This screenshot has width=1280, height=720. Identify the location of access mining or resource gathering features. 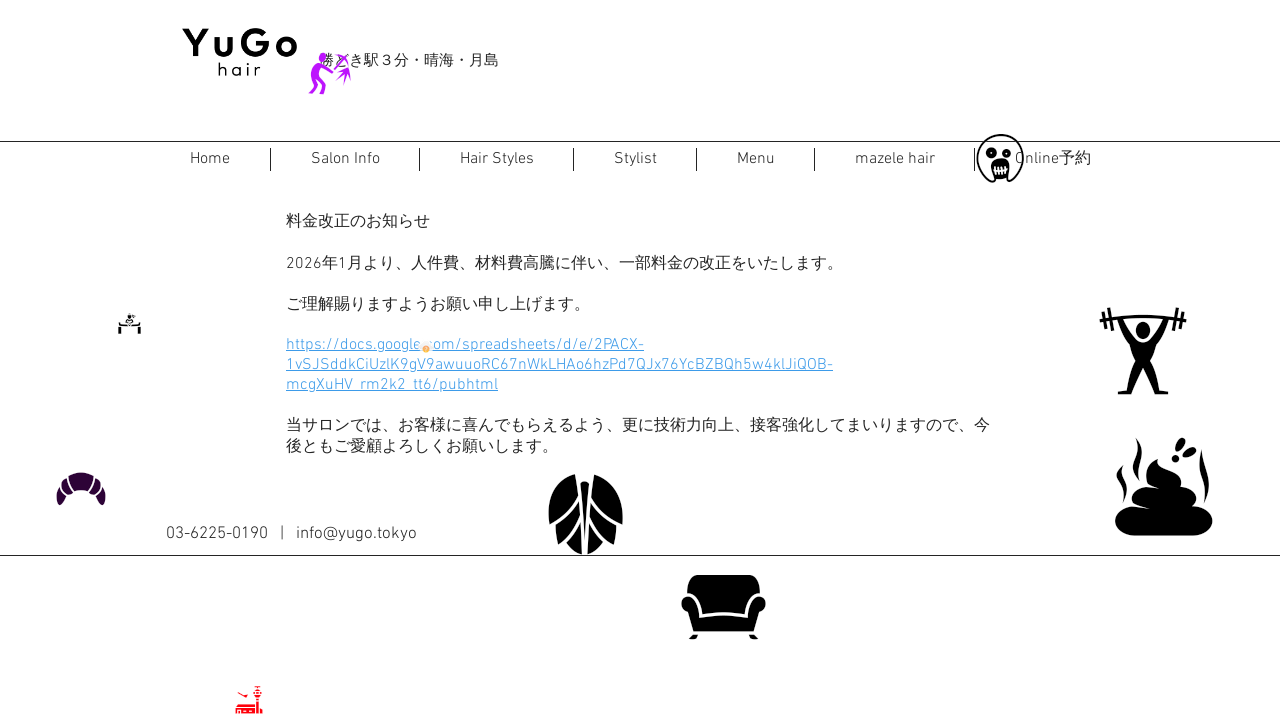
(329, 73).